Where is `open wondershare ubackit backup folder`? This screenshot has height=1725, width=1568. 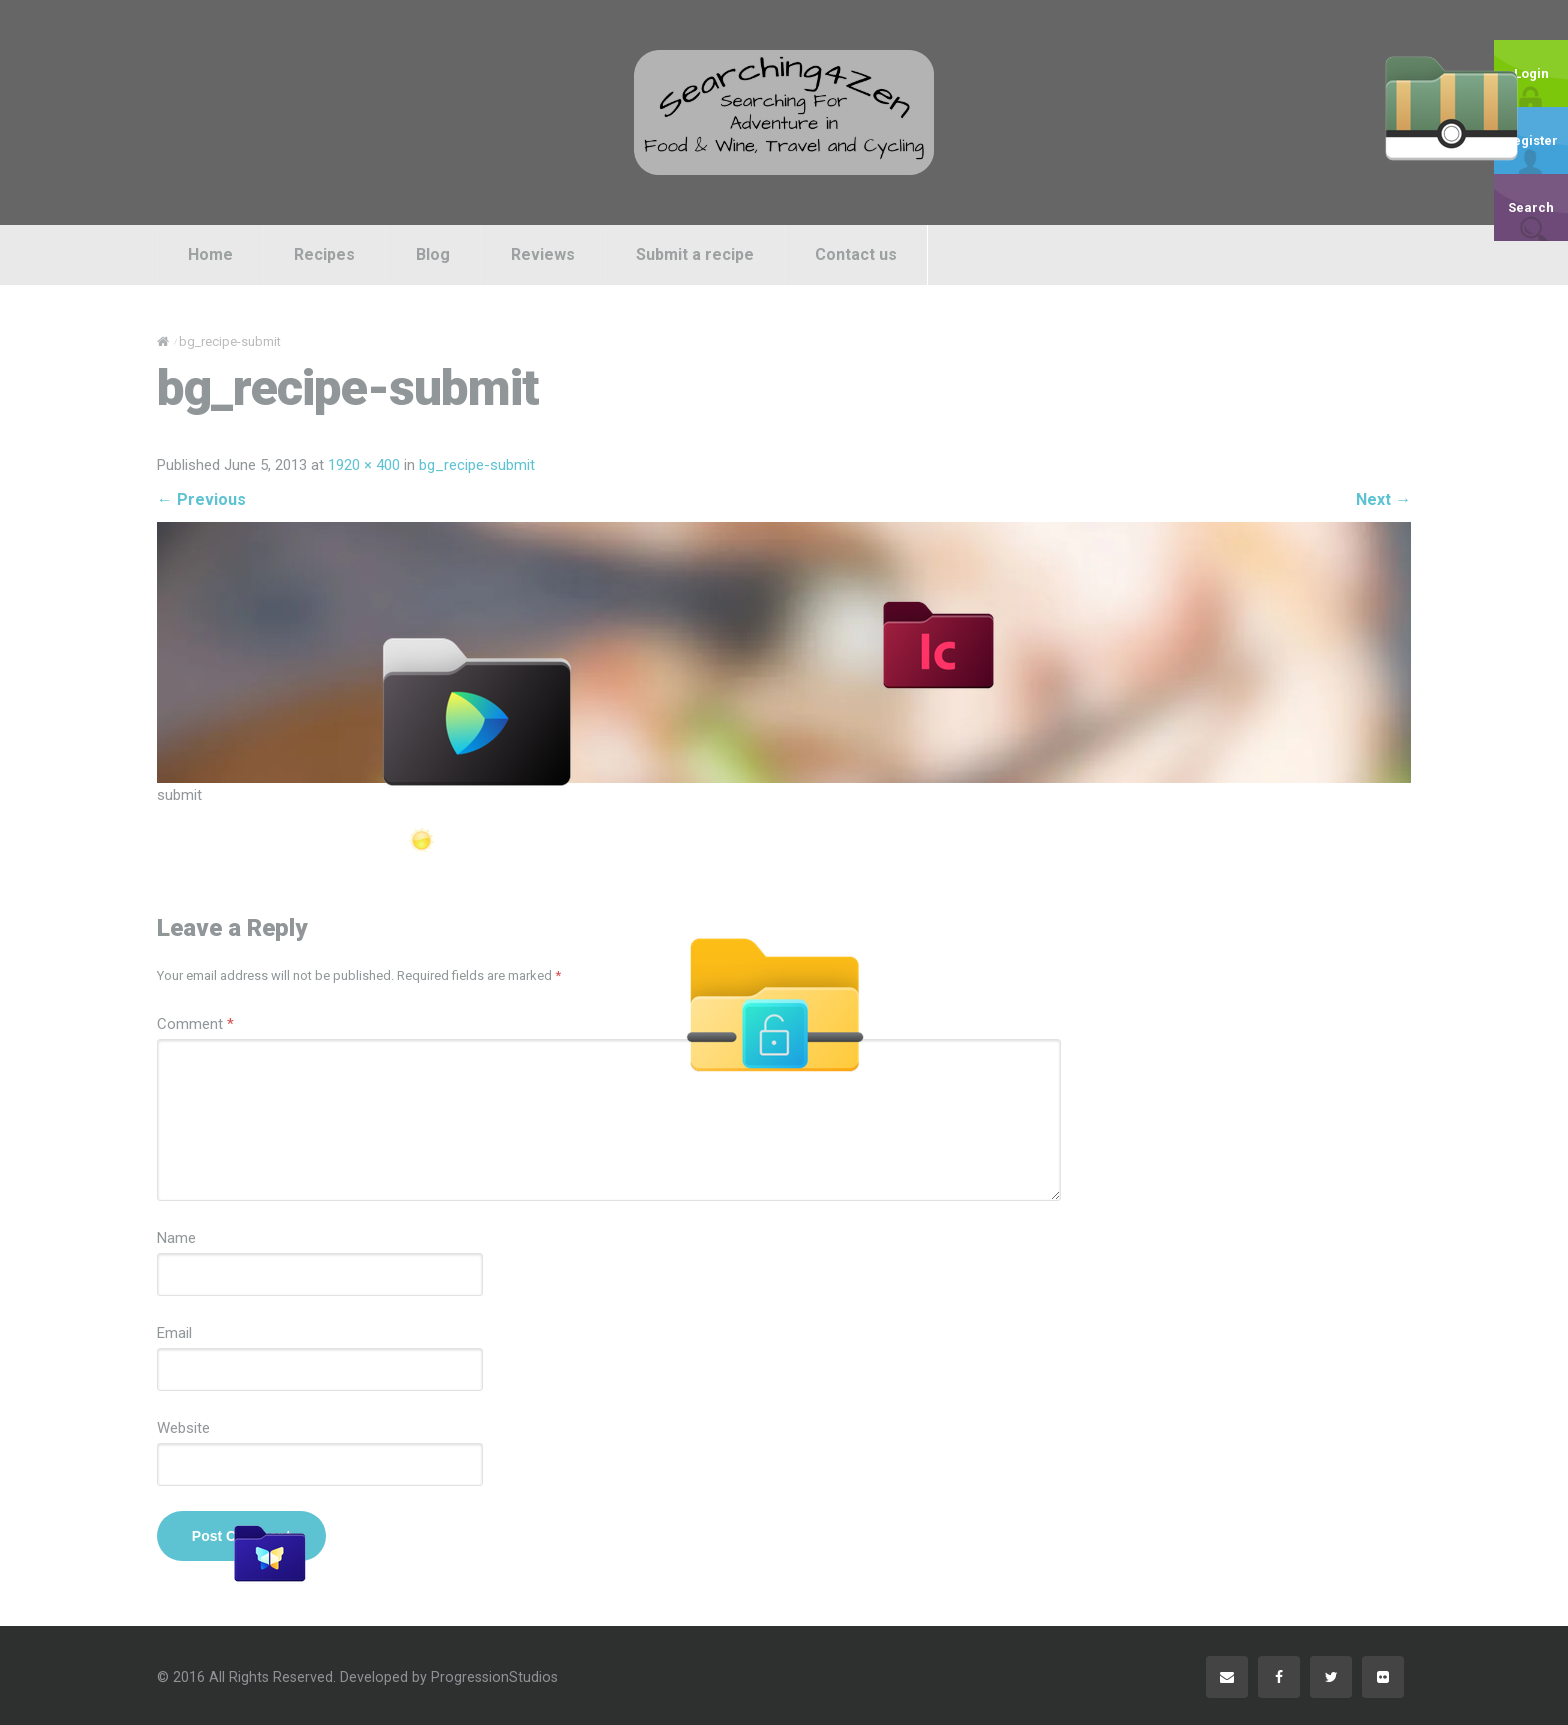 open wondershare ubackit backup folder is located at coordinates (269, 1555).